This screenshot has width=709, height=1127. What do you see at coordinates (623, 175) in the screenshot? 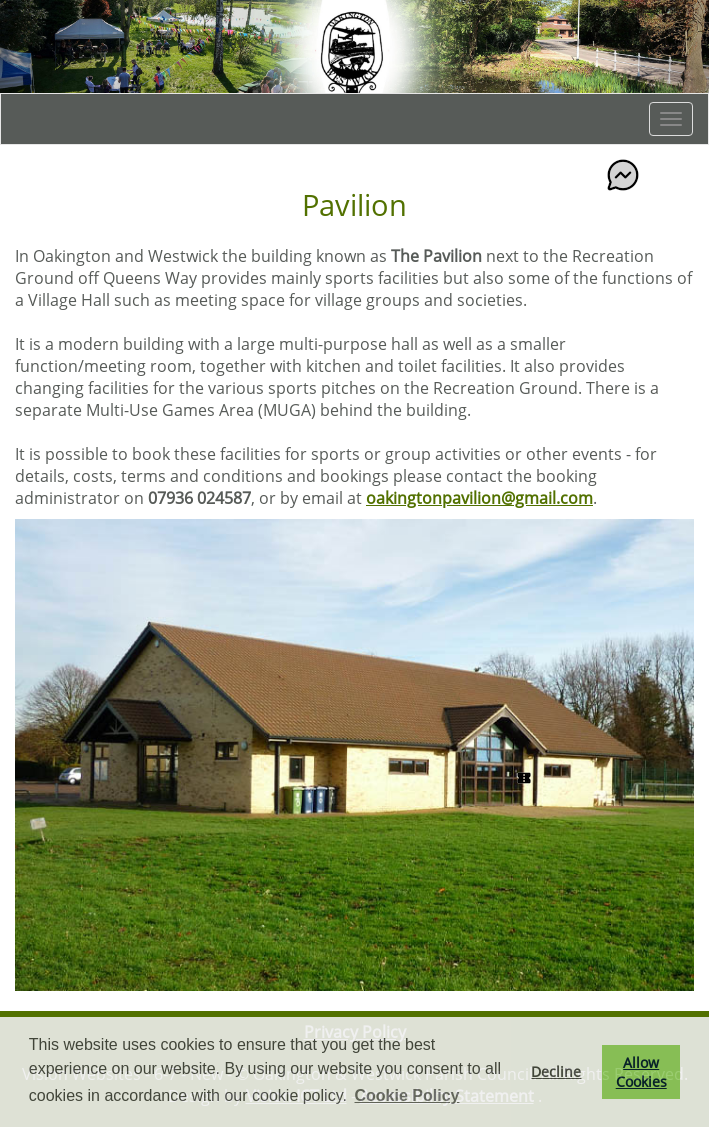
I see `open facebook messenger` at bounding box center [623, 175].